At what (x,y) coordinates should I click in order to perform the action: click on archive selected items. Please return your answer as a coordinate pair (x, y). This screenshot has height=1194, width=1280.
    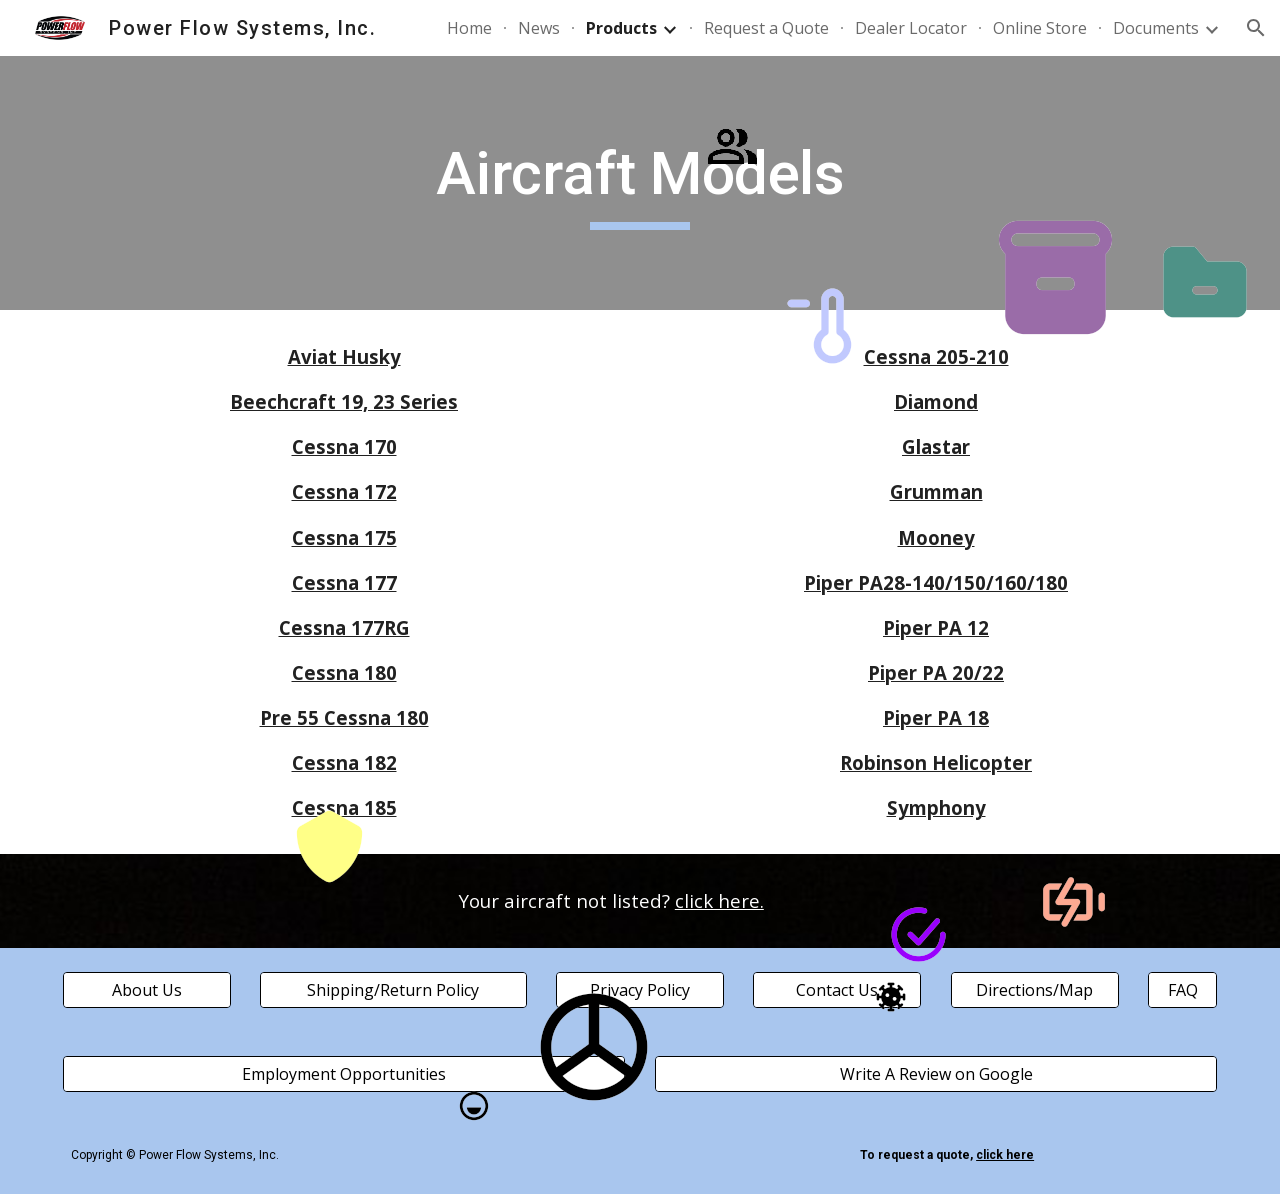
    Looking at the image, I should click on (1055, 277).